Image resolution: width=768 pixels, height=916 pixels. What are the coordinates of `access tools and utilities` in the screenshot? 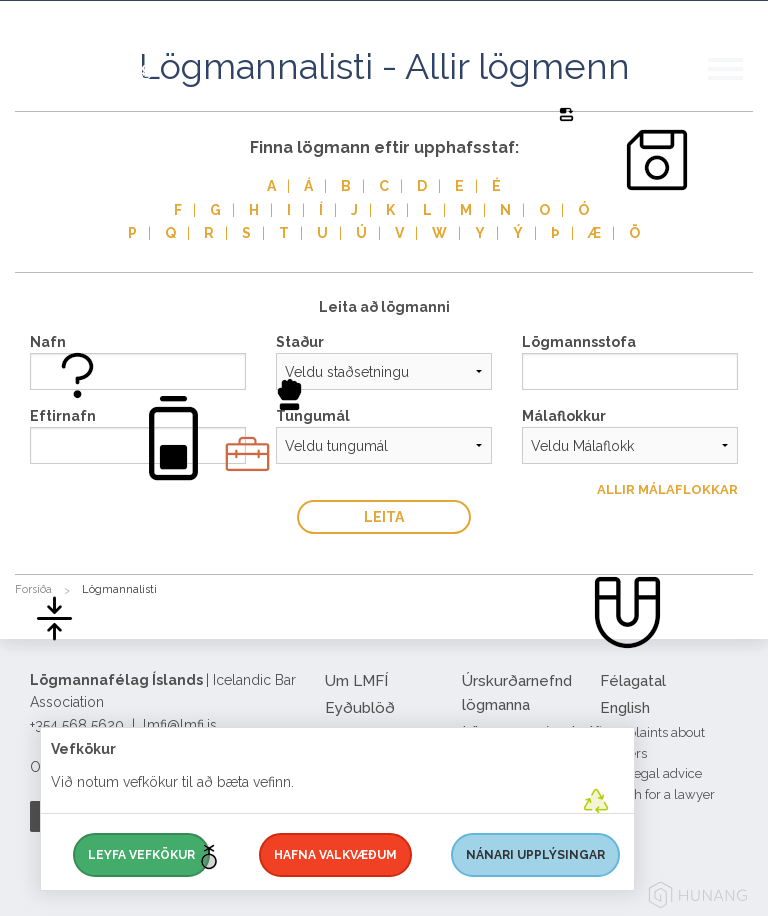 It's located at (247, 455).